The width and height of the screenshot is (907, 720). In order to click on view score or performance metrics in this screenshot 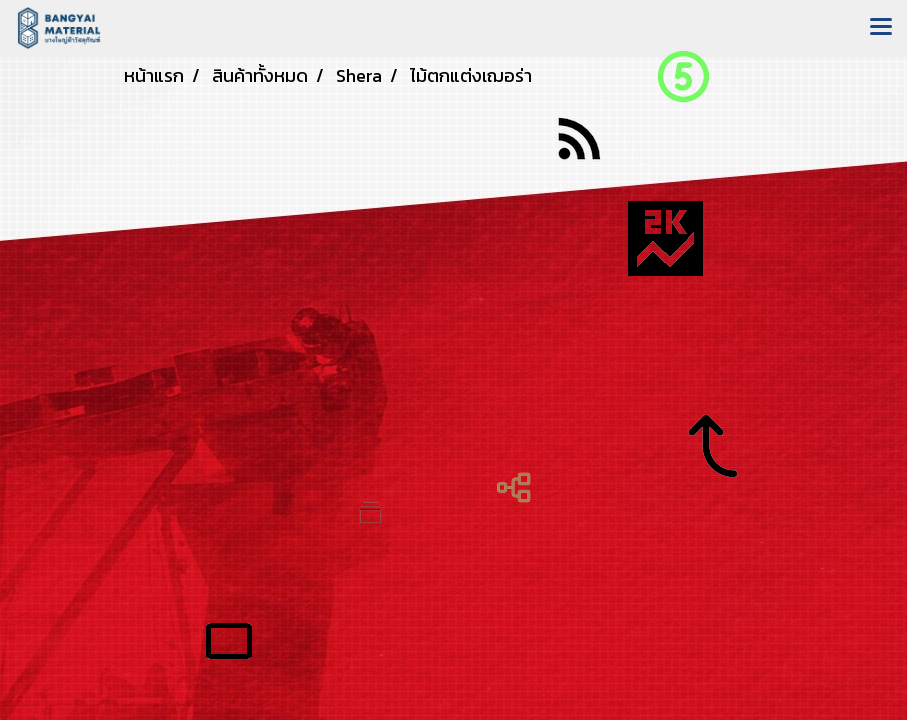, I will do `click(665, 238)`.